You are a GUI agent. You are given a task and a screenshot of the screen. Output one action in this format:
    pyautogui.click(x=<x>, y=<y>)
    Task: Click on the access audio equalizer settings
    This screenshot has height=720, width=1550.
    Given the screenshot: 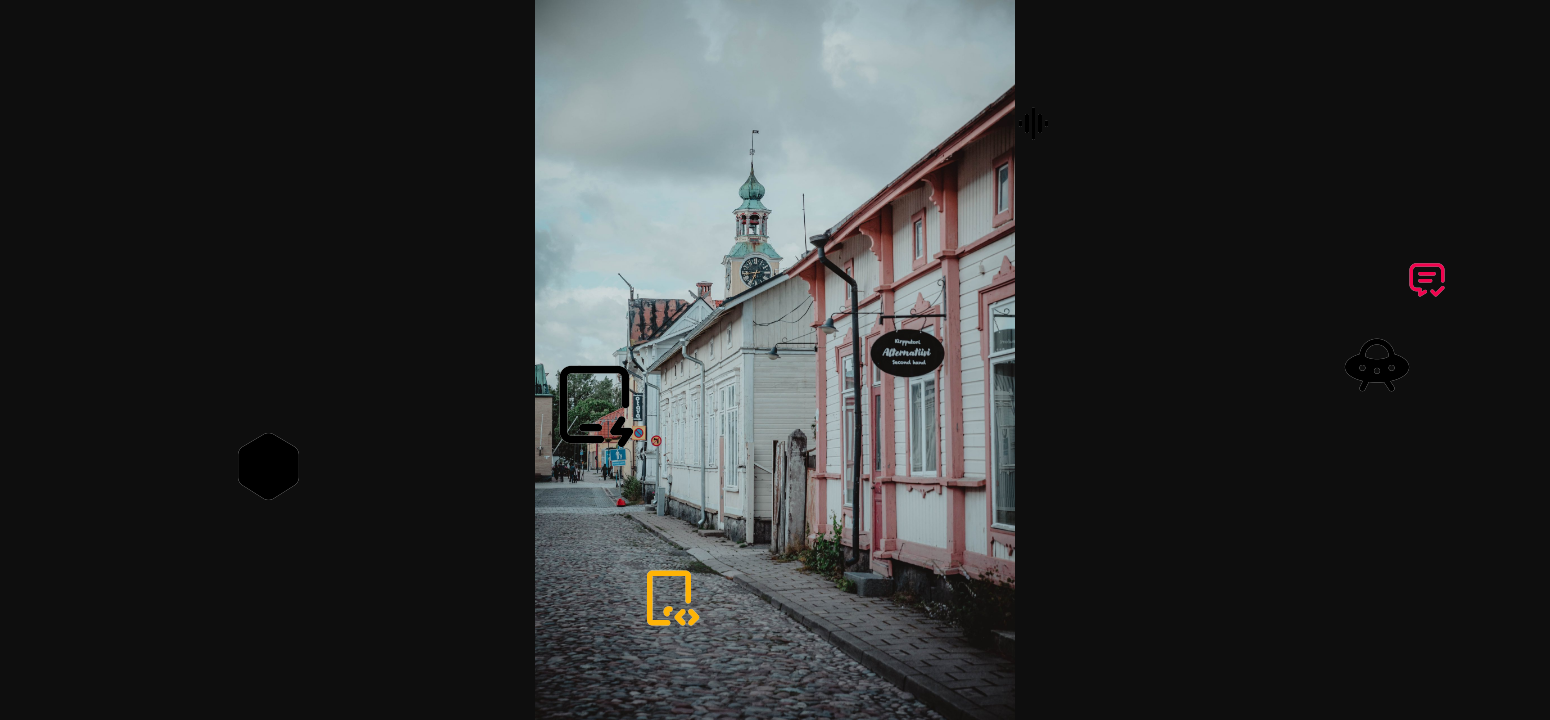 What is the action you would take?
    pyautogui.click(x=1033, y=123)
    